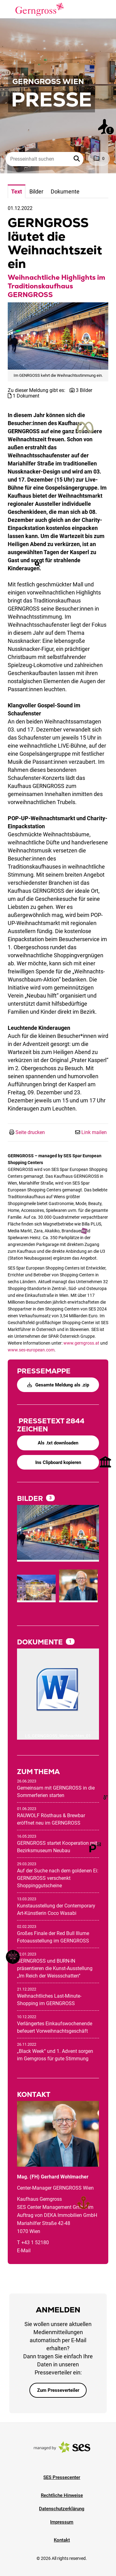 Image resolution: width=116 pixels, height=2576 pixels. What do you see at coordinates (84, 1231) in the screenshot?
I see `open Roblox Studio` at bounding box center [84, 1231].